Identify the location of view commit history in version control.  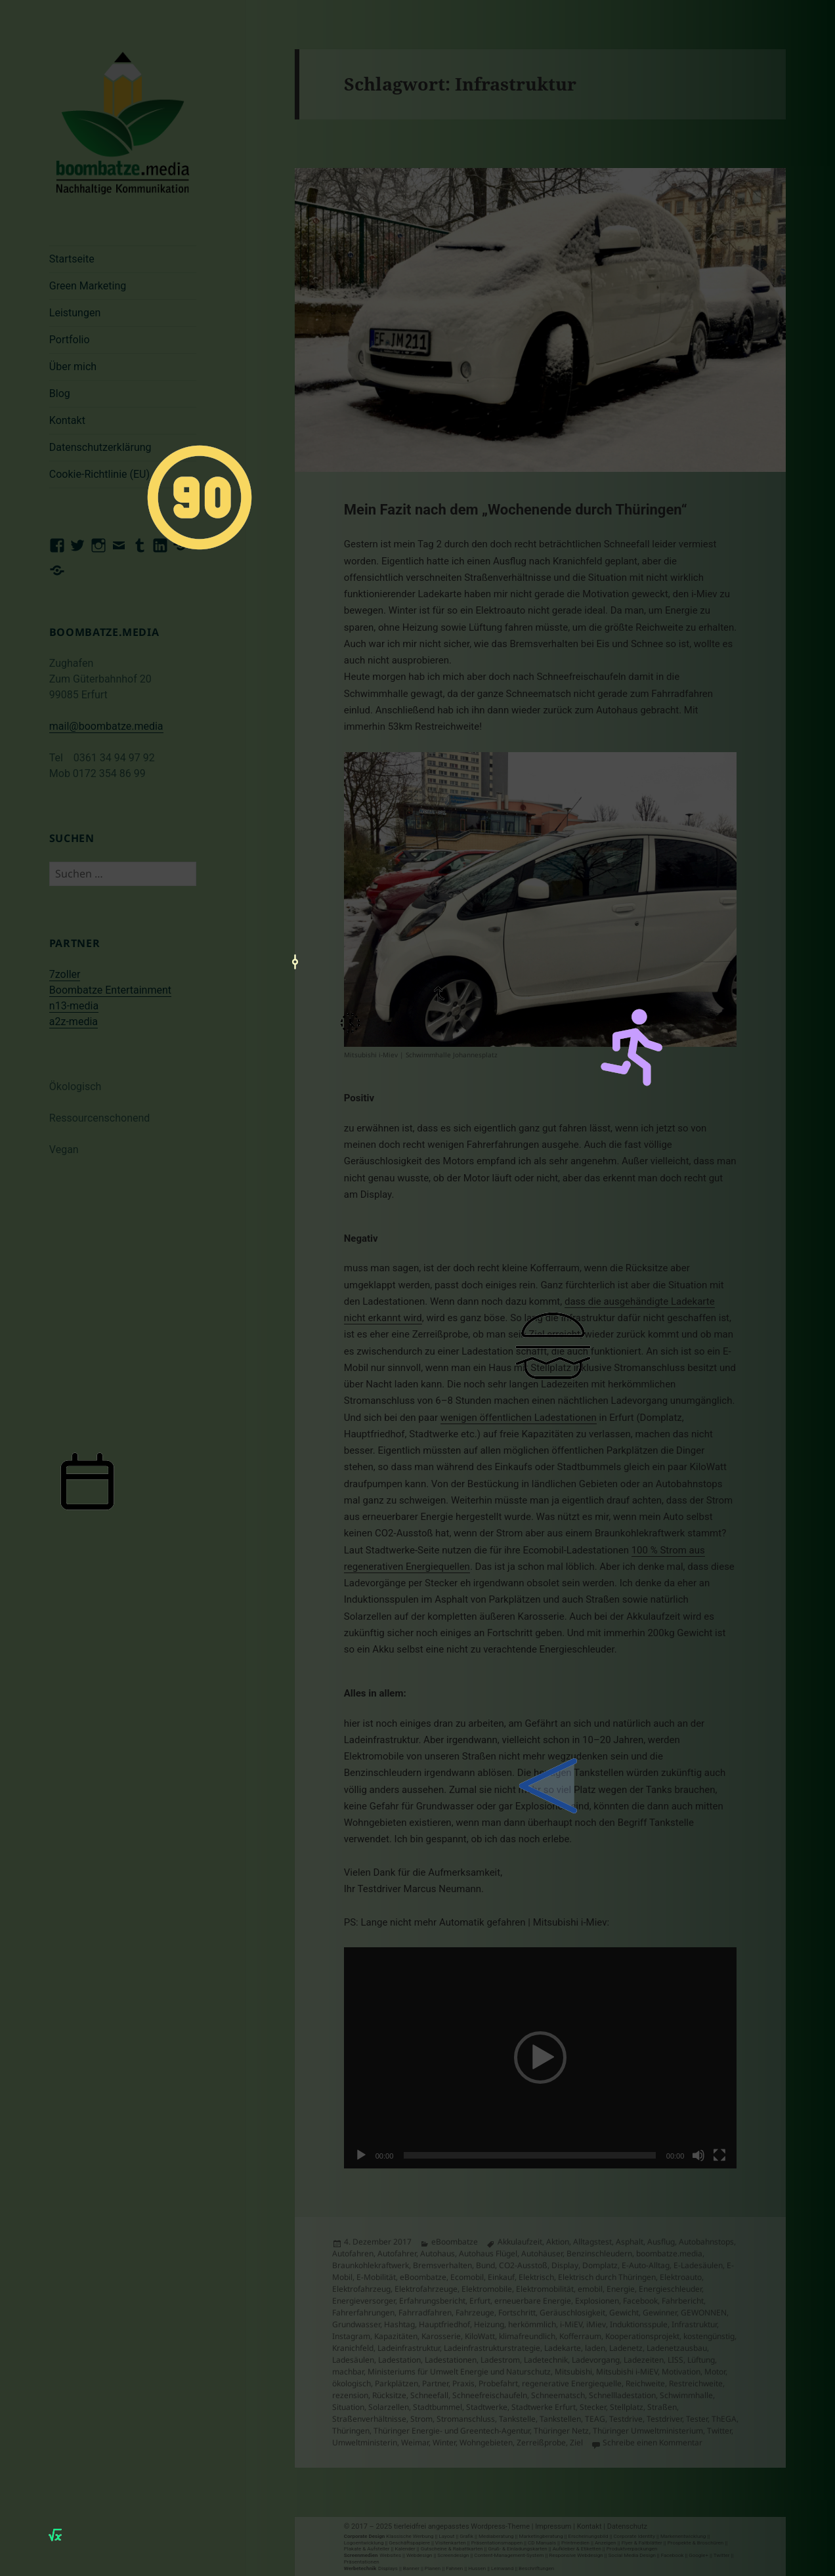
(295, 961).